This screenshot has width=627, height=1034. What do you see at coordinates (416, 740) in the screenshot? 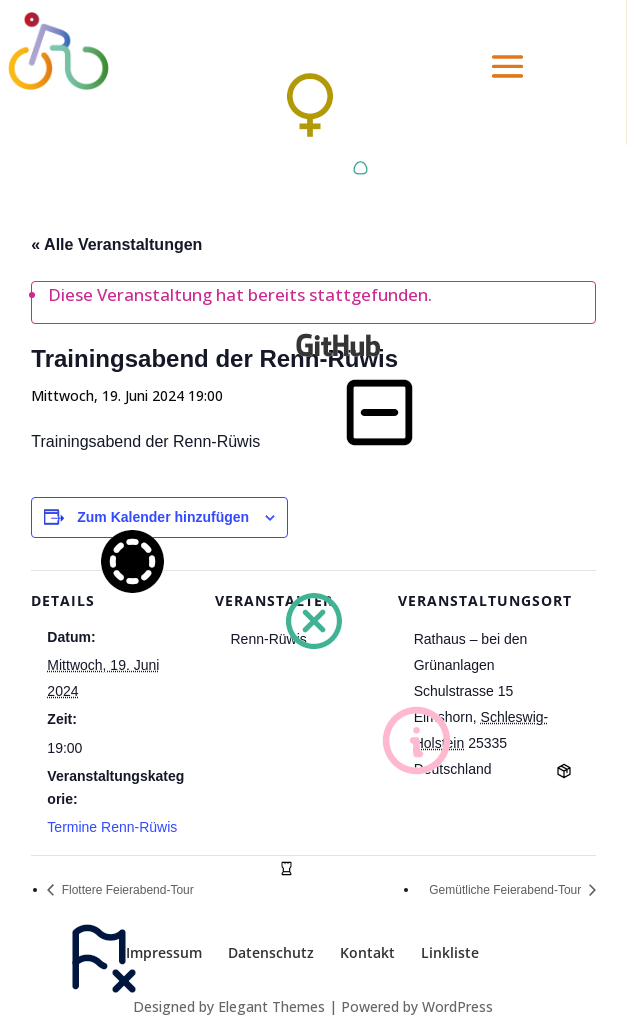
I see `view more information or details` at bounding box center [416, 740].